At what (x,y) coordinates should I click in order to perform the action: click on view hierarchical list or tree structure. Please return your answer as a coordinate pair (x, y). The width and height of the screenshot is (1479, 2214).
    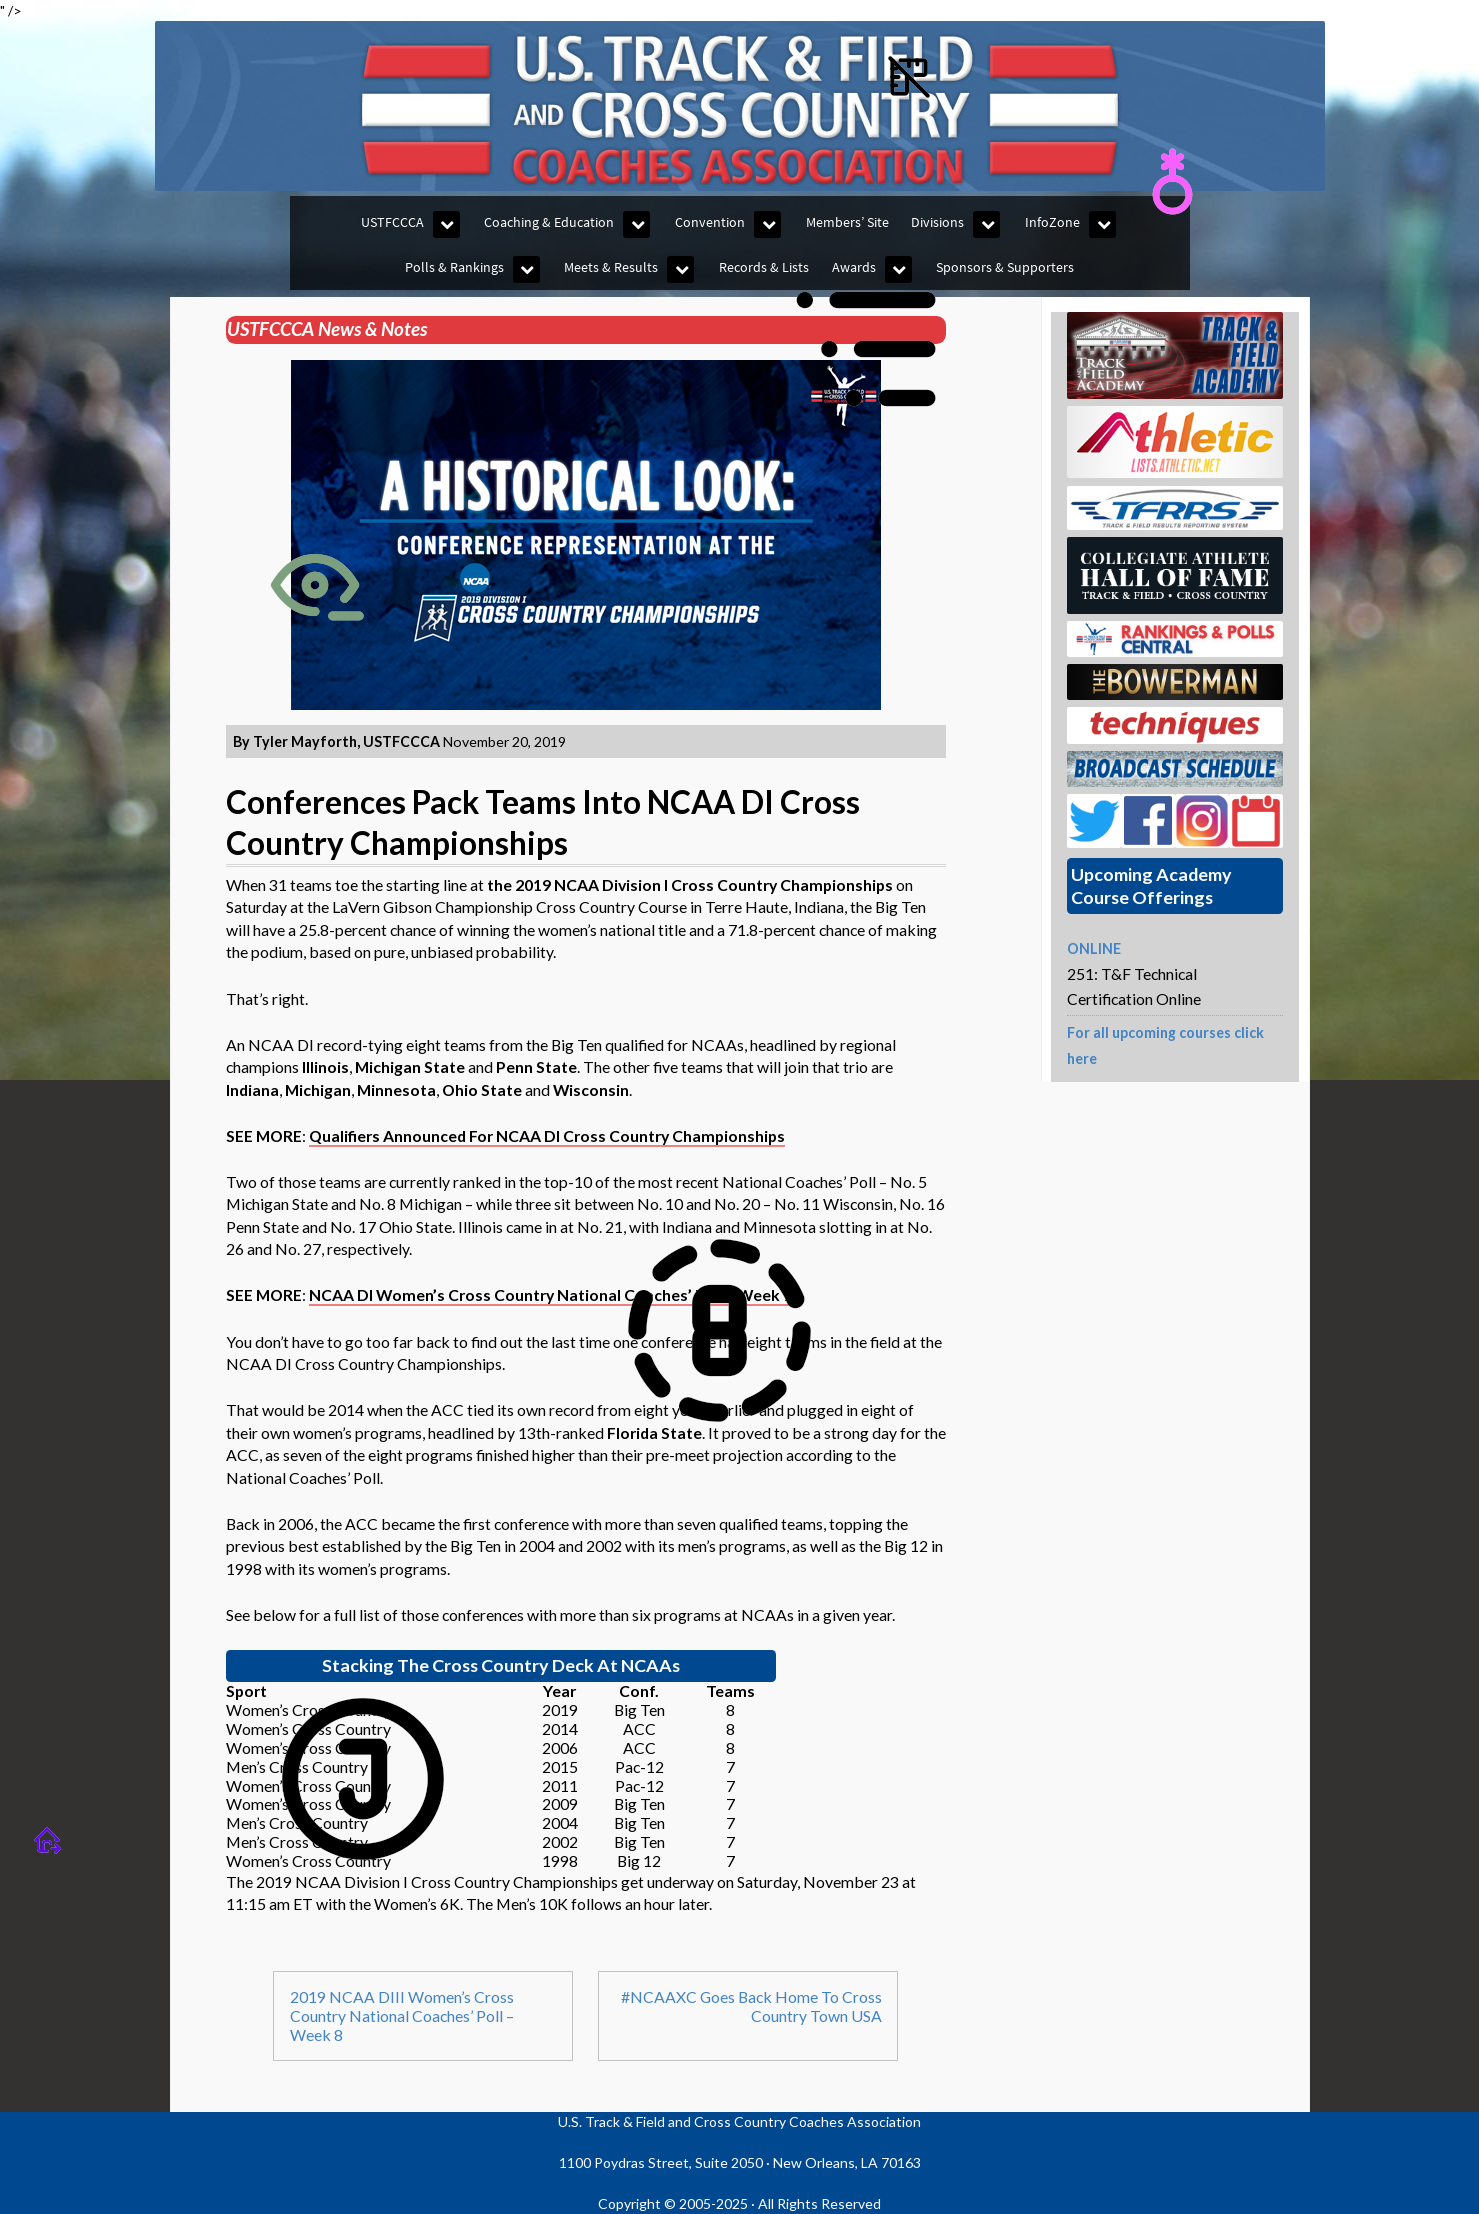
    Looking at the image, I should click on (862, 349).